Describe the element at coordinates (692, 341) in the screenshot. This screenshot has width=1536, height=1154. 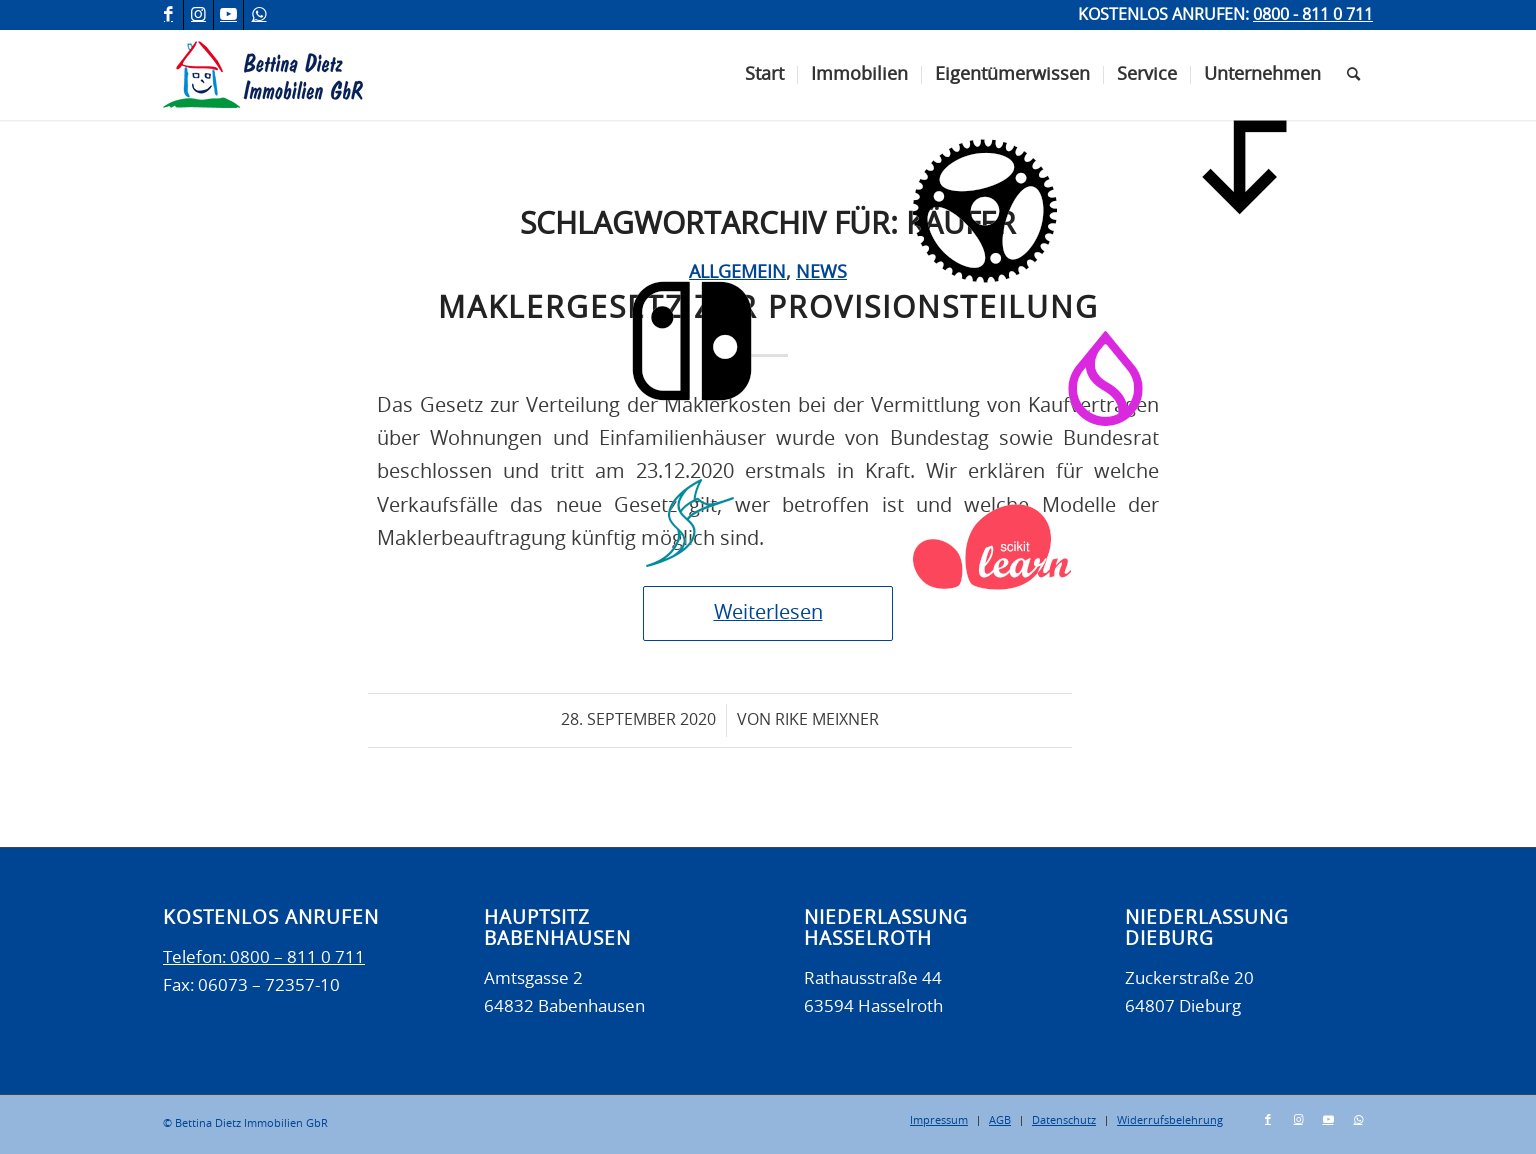
I see `nintendo switch app or related service` at that location.